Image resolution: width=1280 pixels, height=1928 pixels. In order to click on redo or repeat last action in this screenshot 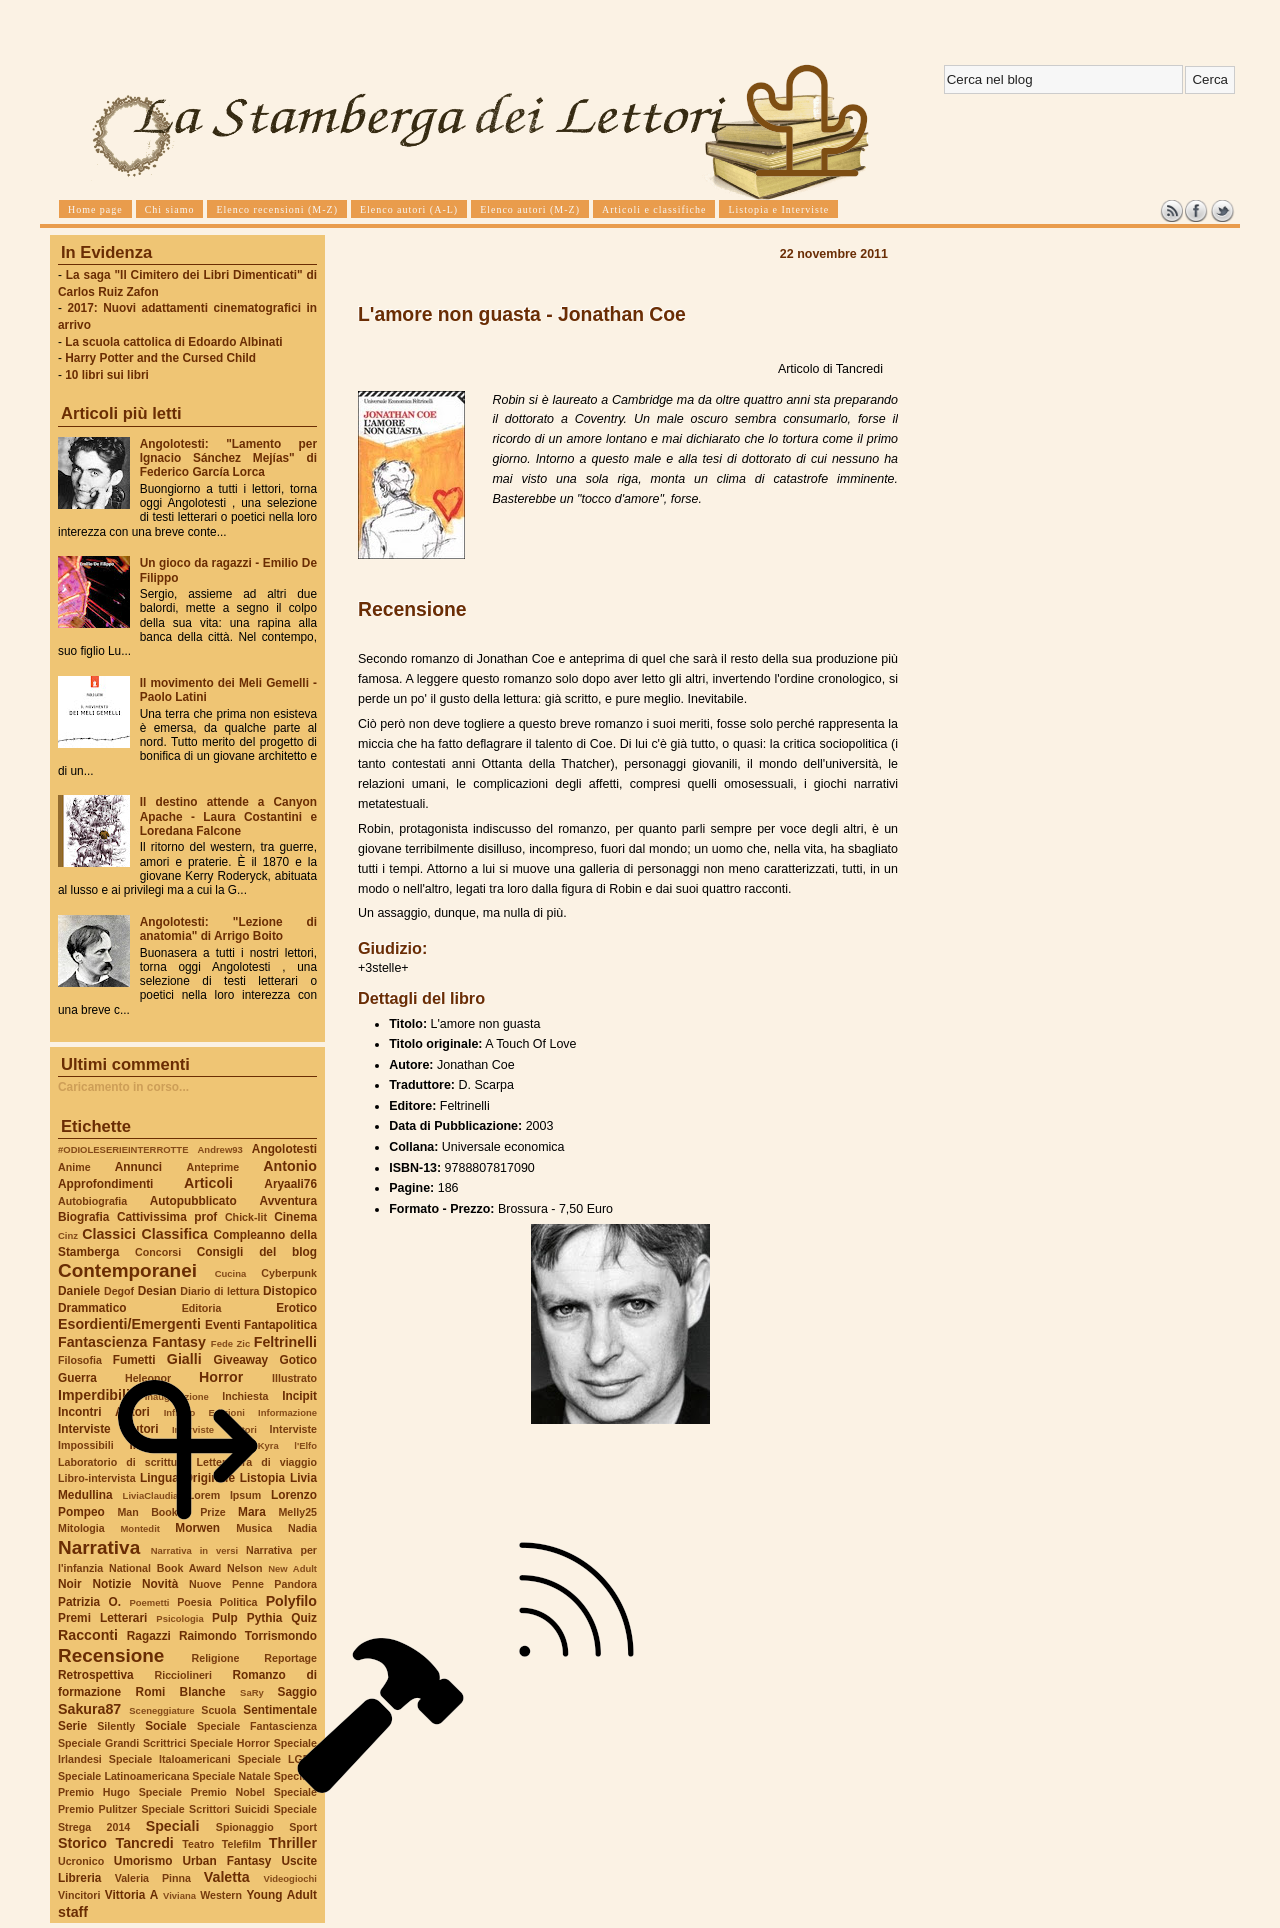, I will do `click(184, 1446)`.